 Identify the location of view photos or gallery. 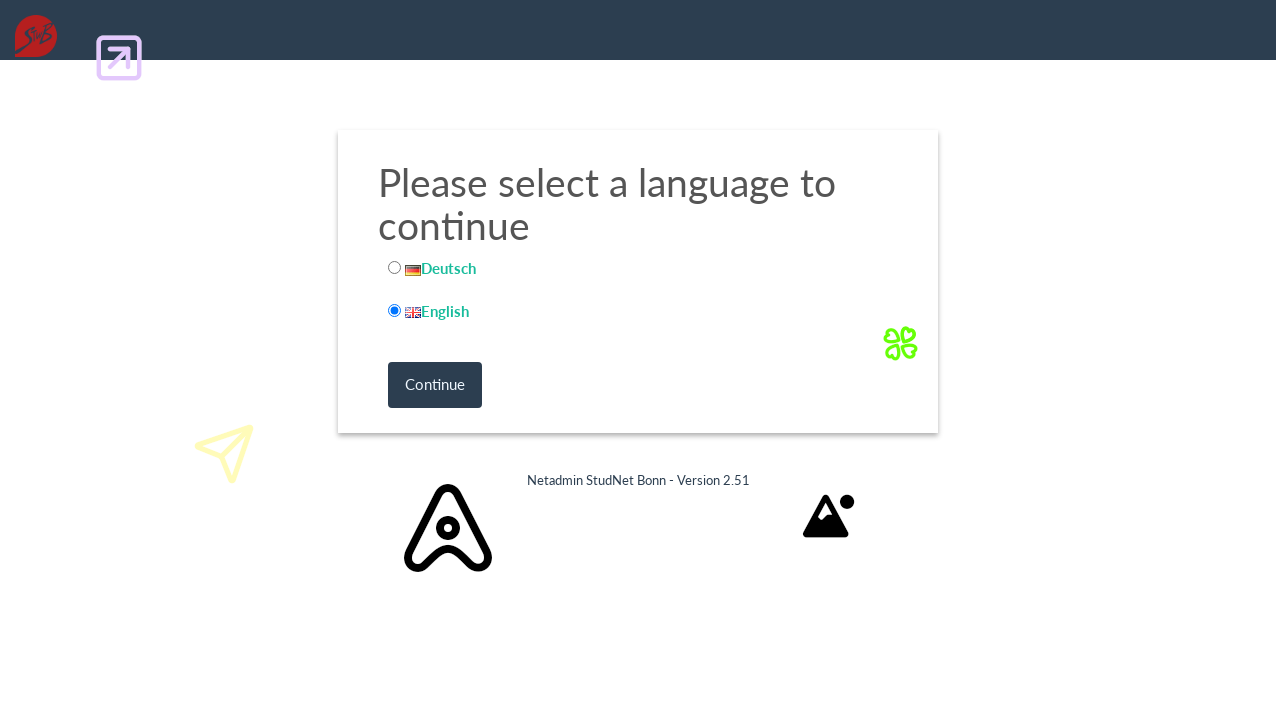
(828, 517).